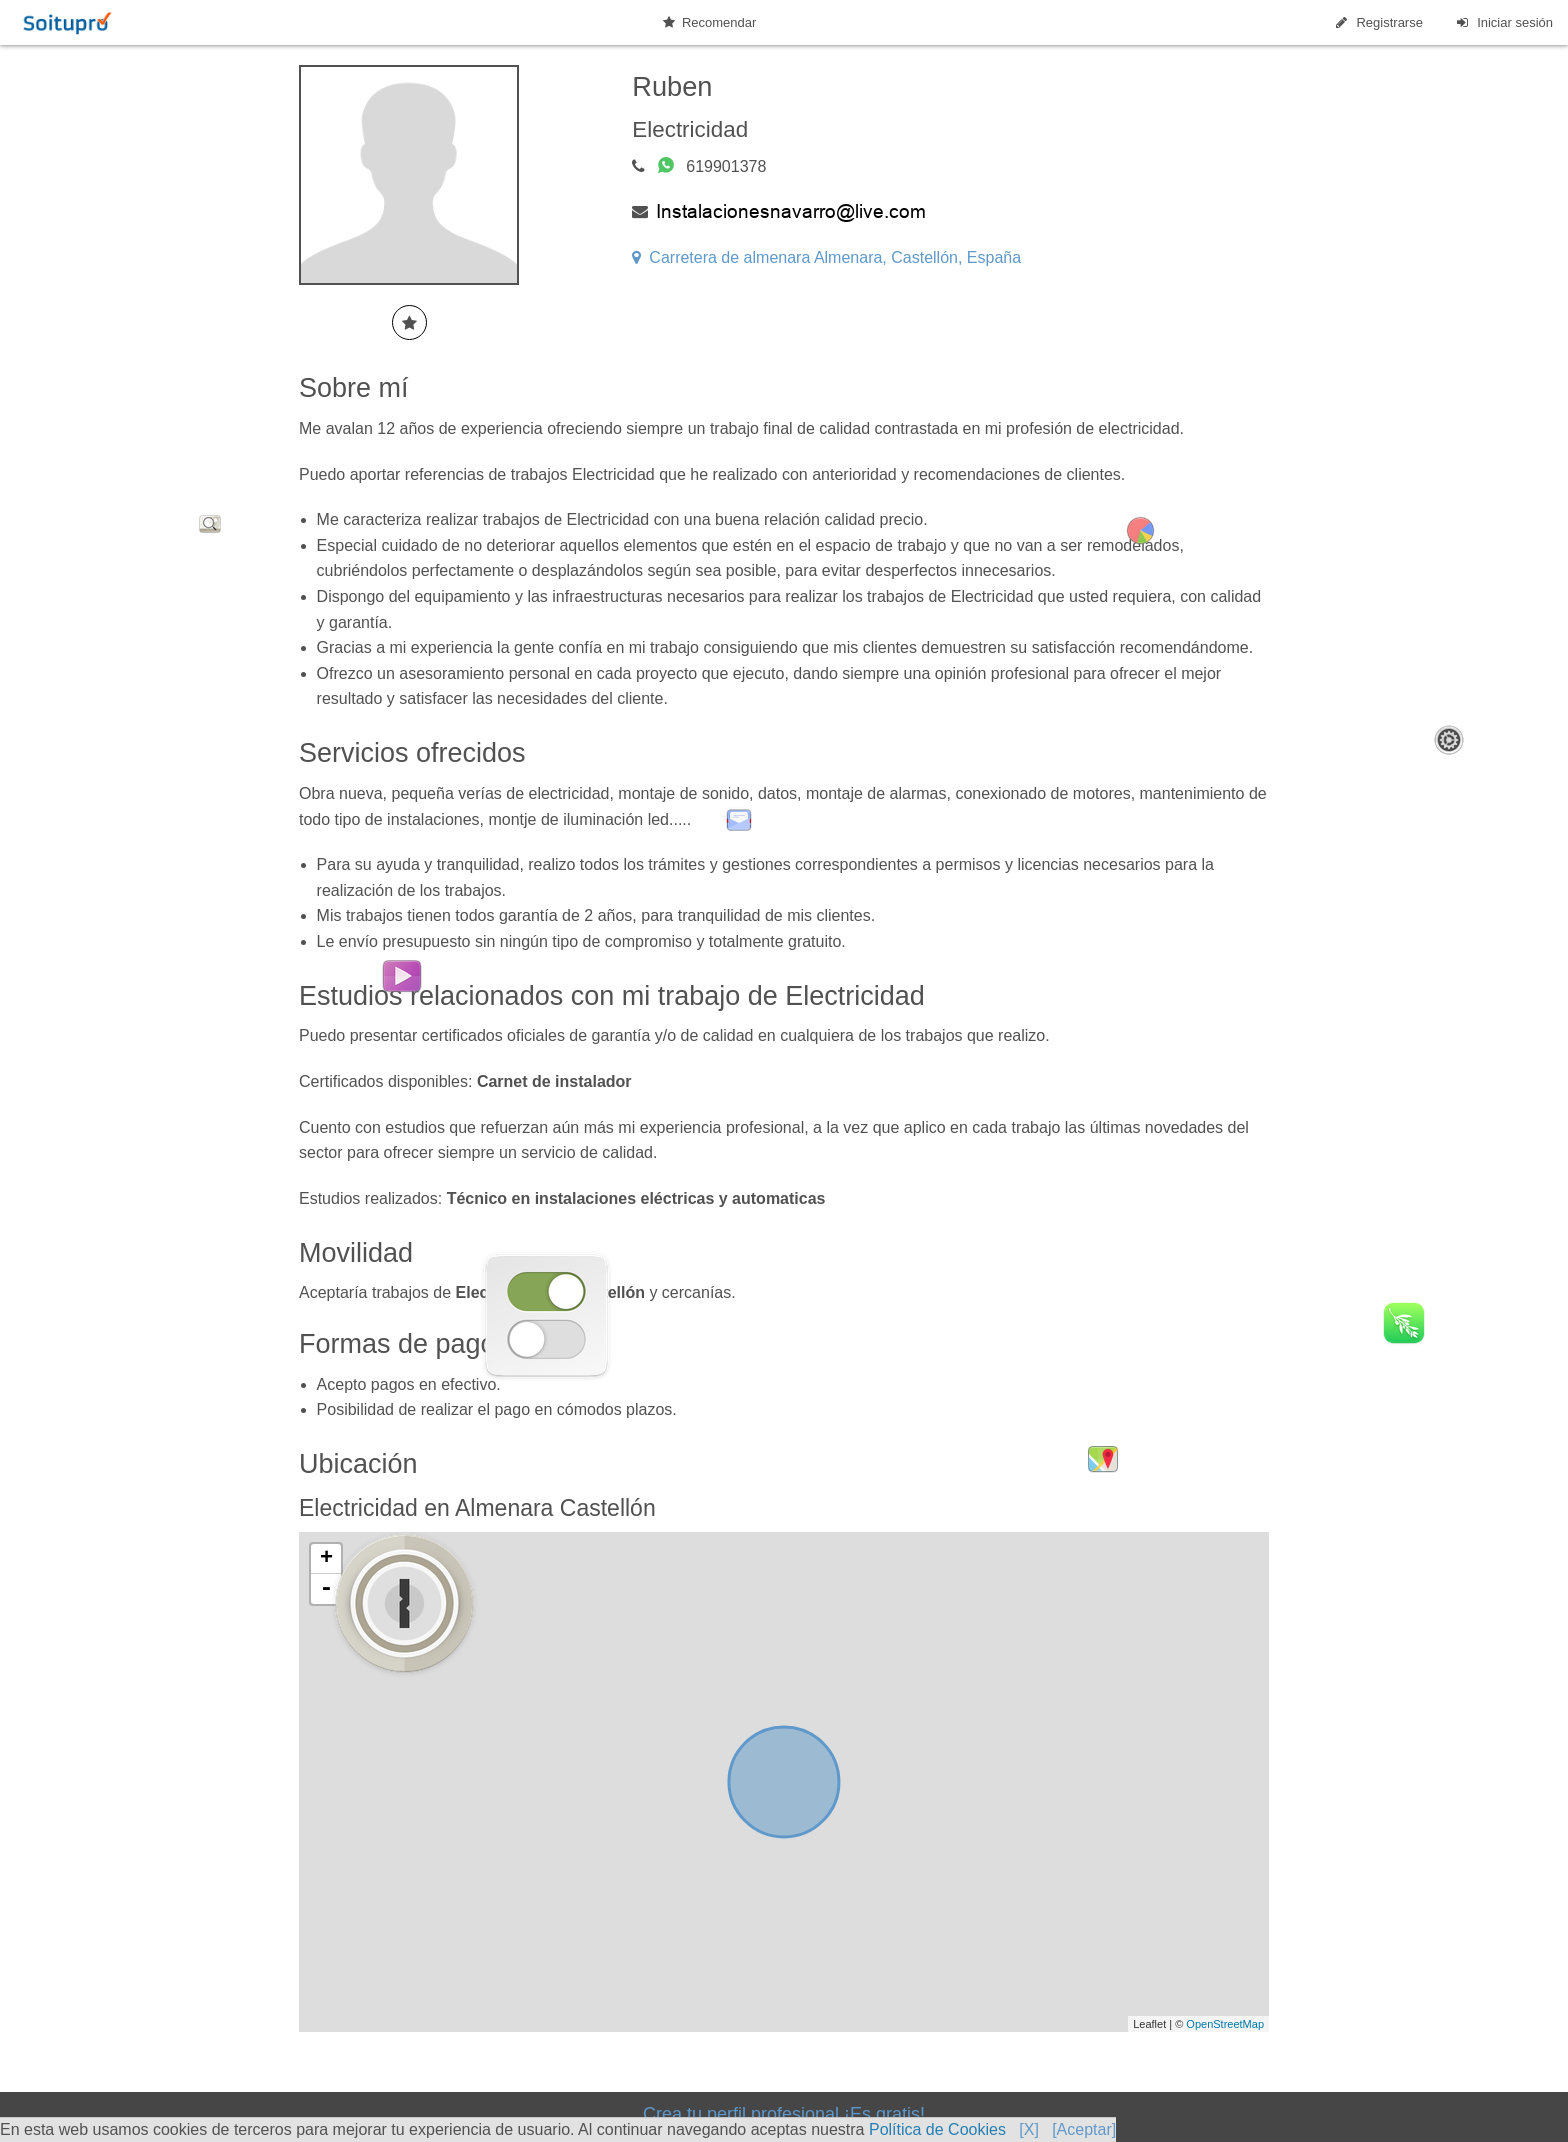 The image size is (1568, 2142). Describe the element at coordinates (739, 820) in the screenshot. I see `open evolution email client` at that location.